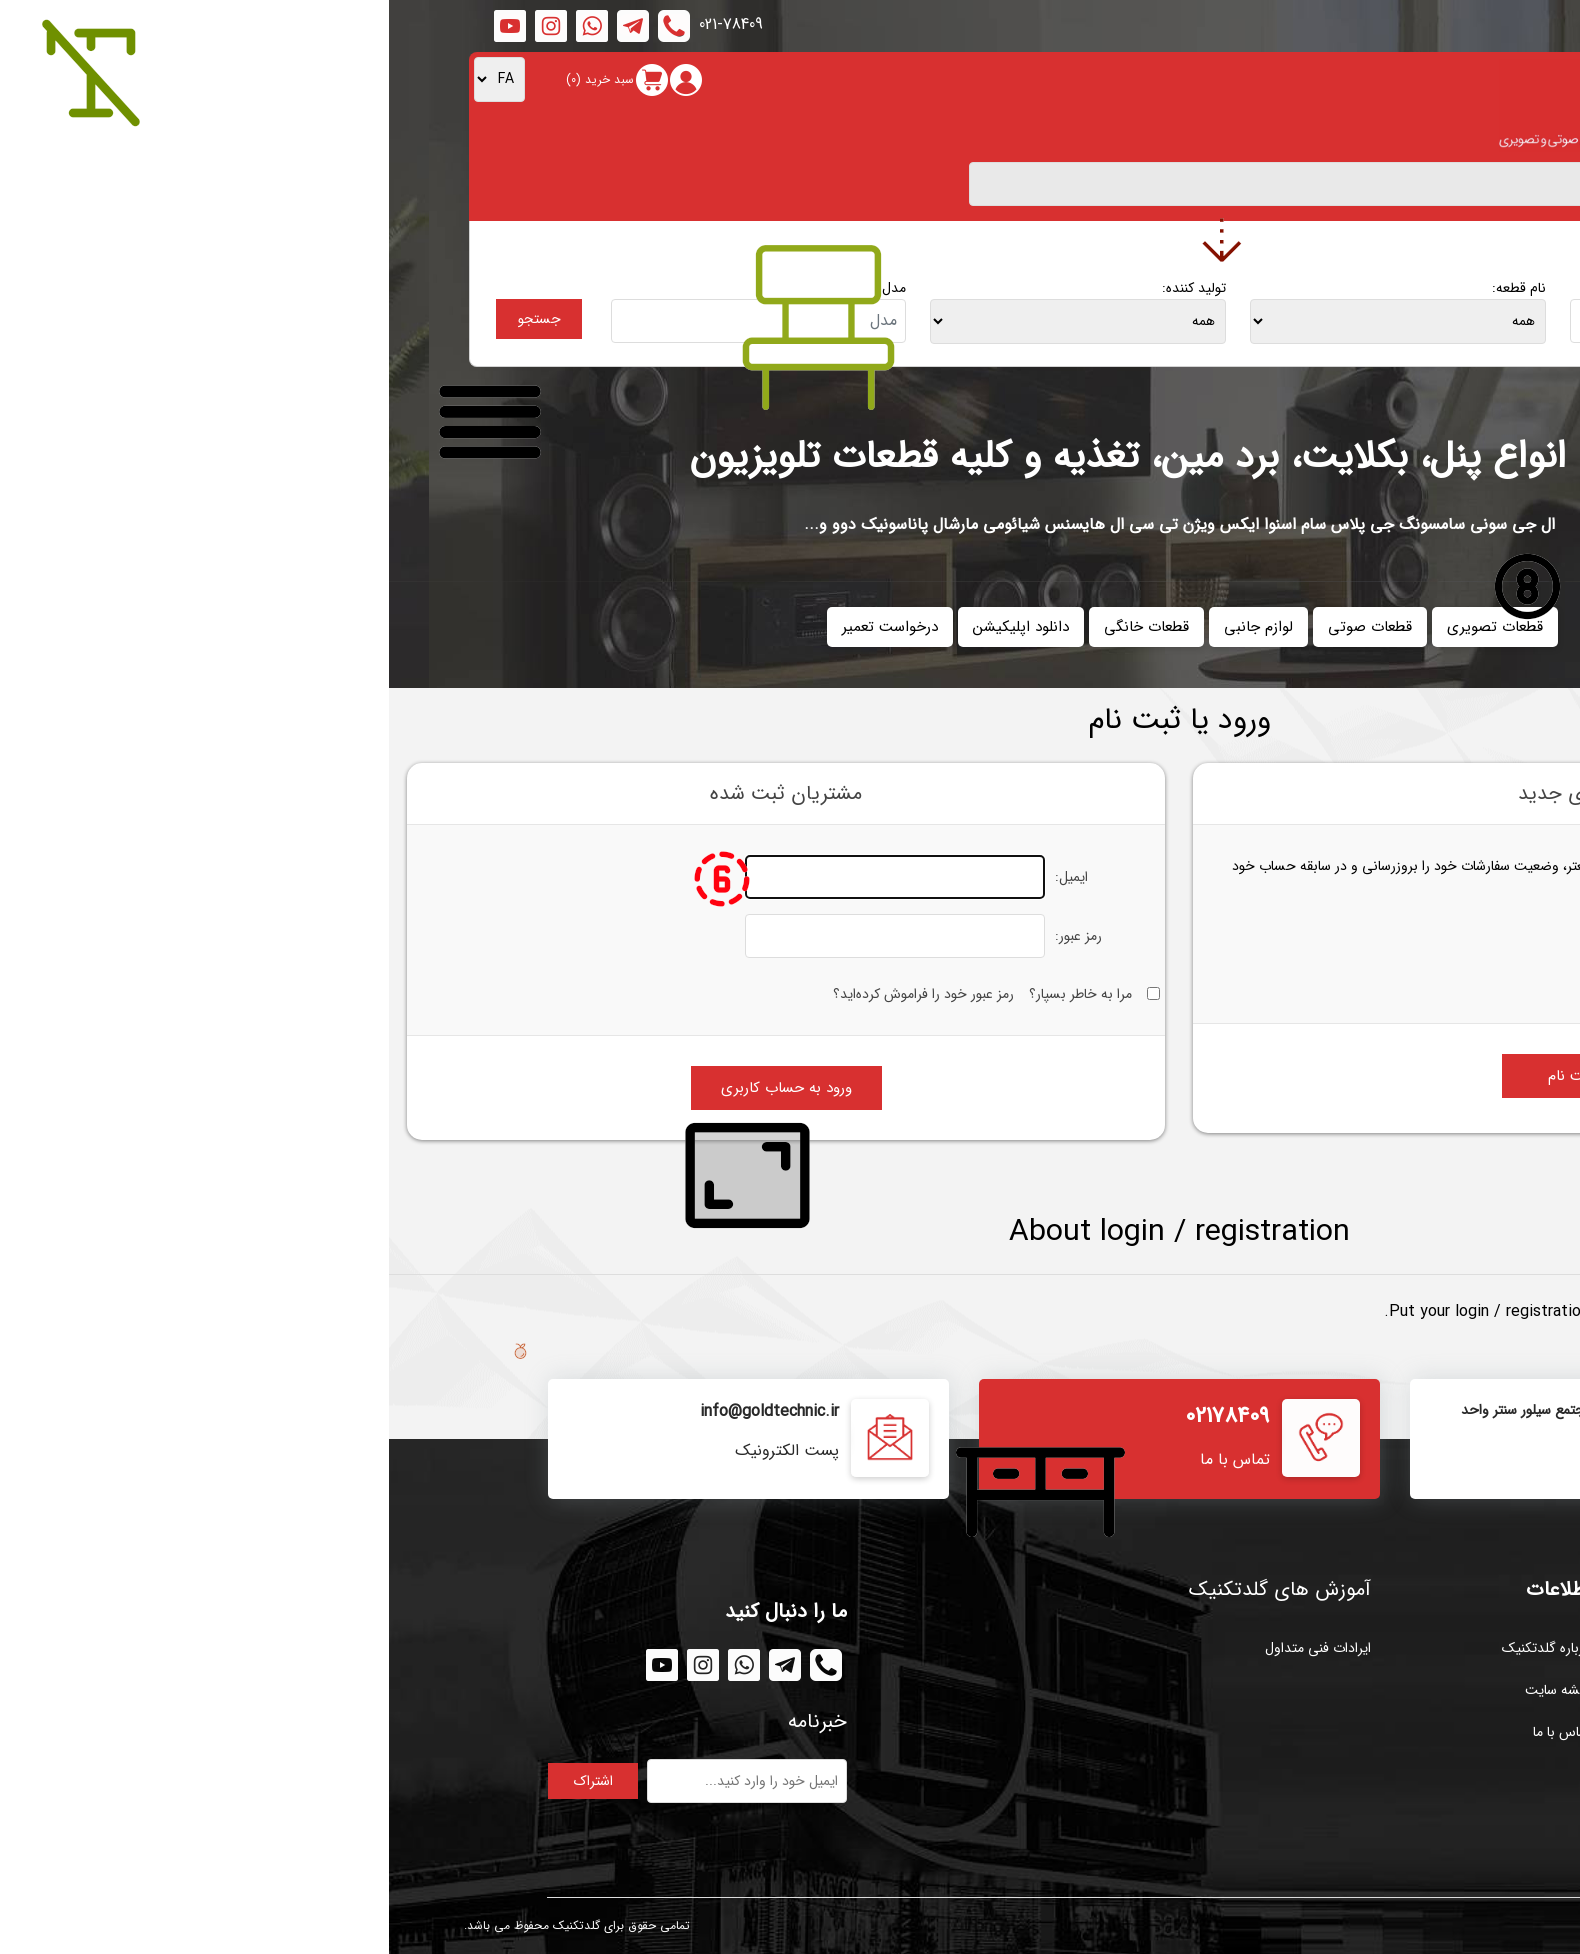 Image resolution: width=1580 pixels, height=1954 pixels. I want to click on disable text formatting, so click(91, 73).